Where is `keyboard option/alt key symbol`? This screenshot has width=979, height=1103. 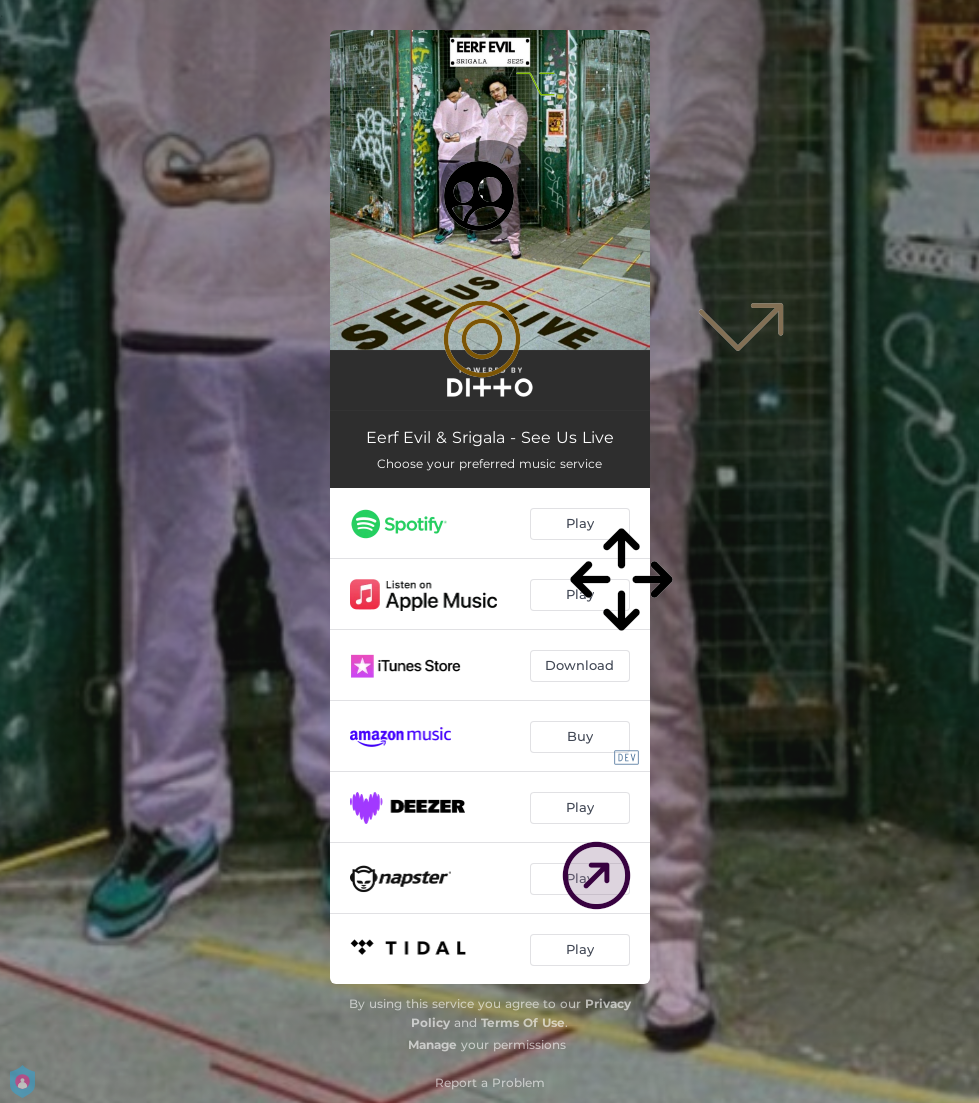
keyboard option/alt key symbol is located at coordinates (535, 82).